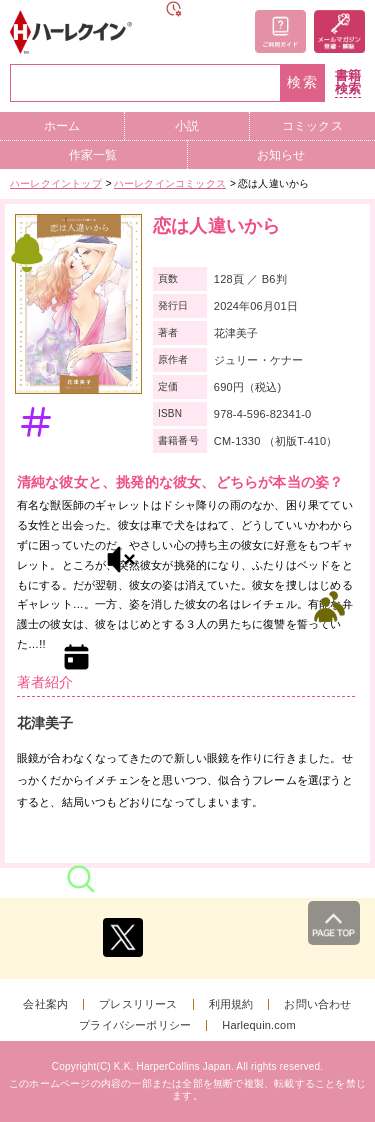 Image resolution: width=375 pixels, height=1122 pixels. What do you see at coordinates (329, 606) in the screenshot?
I see `view friends list` at bounding box center [329, 606].